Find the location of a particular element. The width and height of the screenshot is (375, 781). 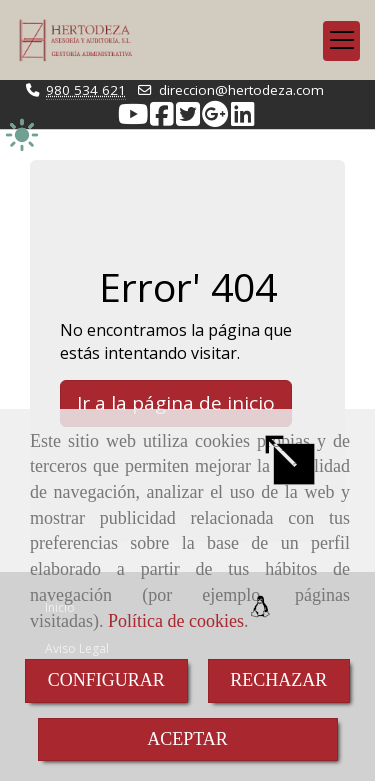

switch to light mode is located at coordinates (22, 135).